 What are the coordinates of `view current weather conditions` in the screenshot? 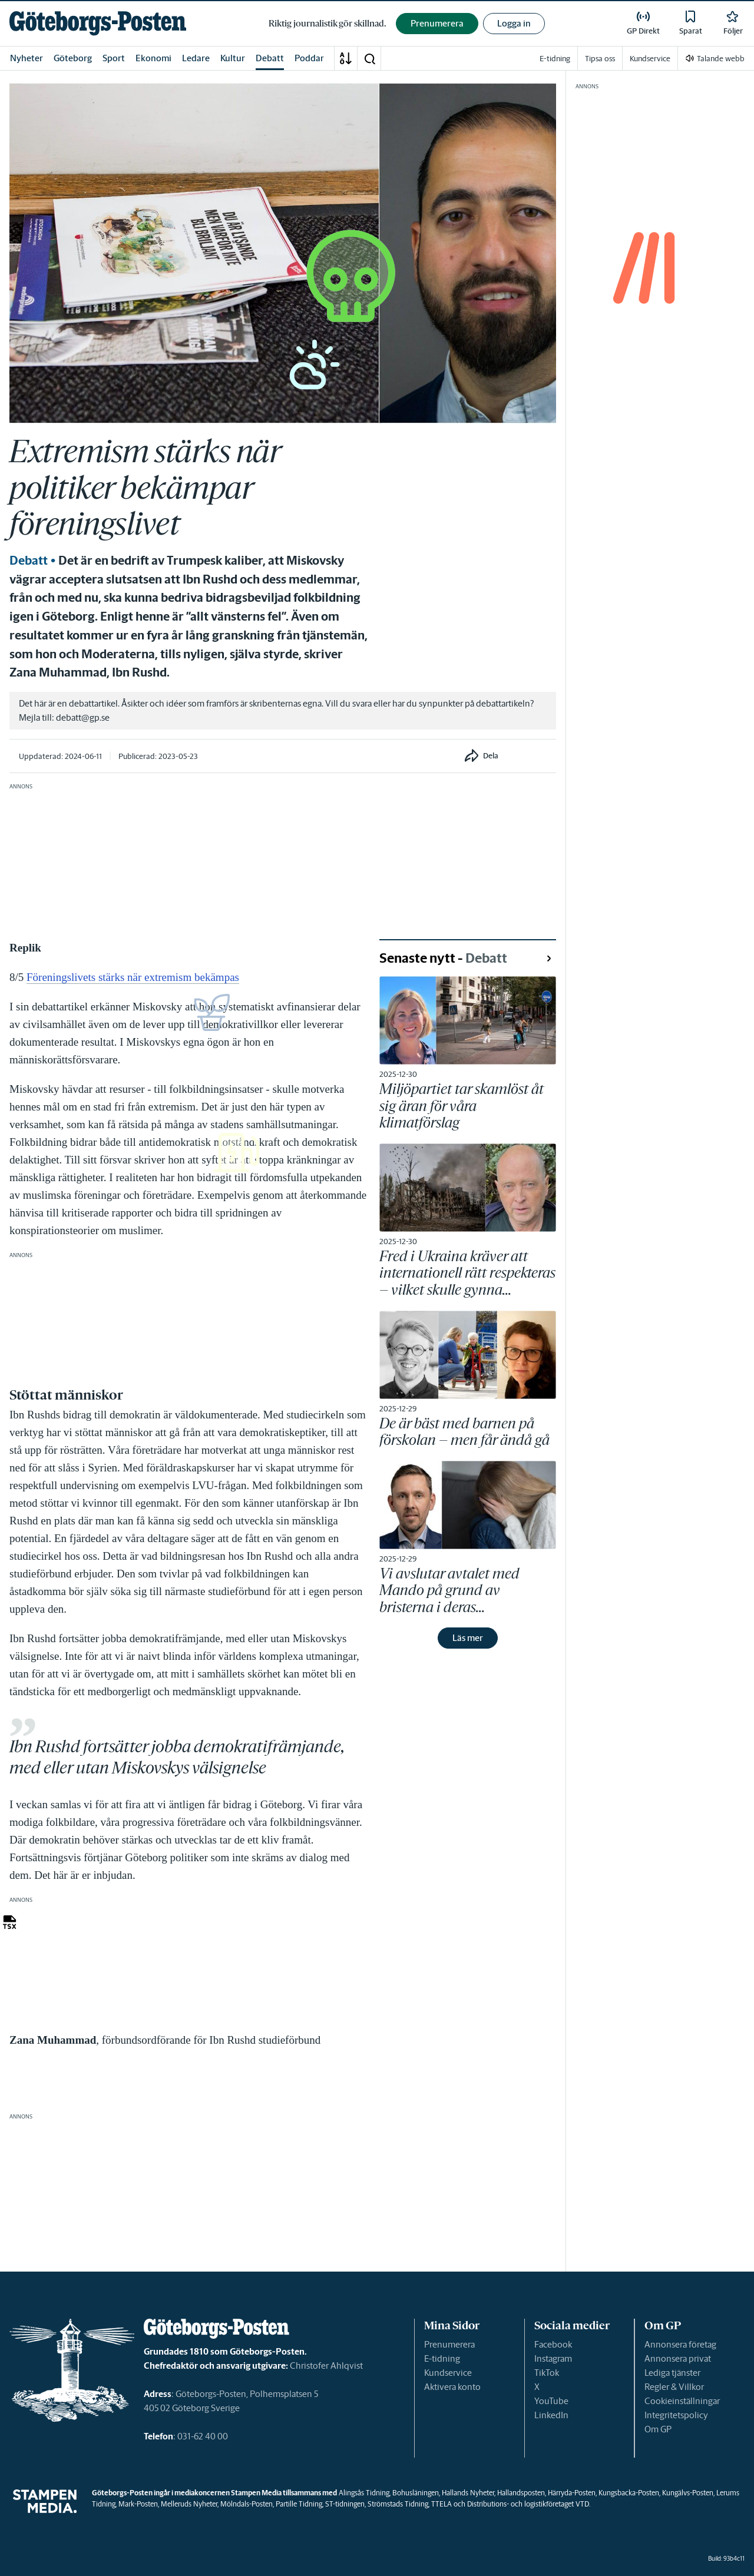 It's located at (315, 364).